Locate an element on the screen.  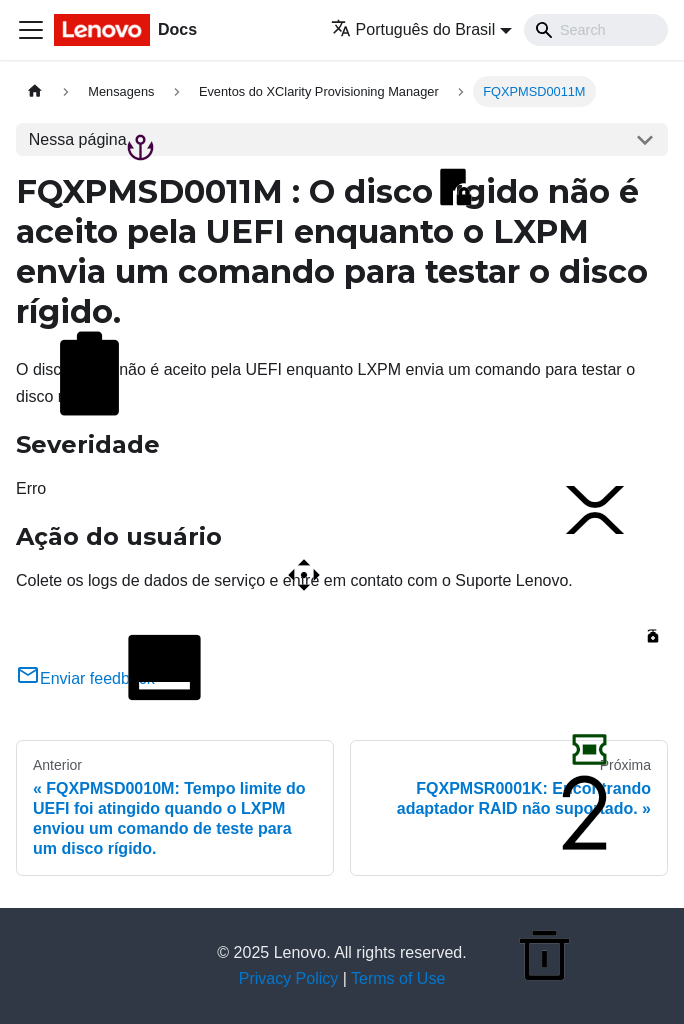
switch to bottom panel layout is located at coordinates (164, 667).